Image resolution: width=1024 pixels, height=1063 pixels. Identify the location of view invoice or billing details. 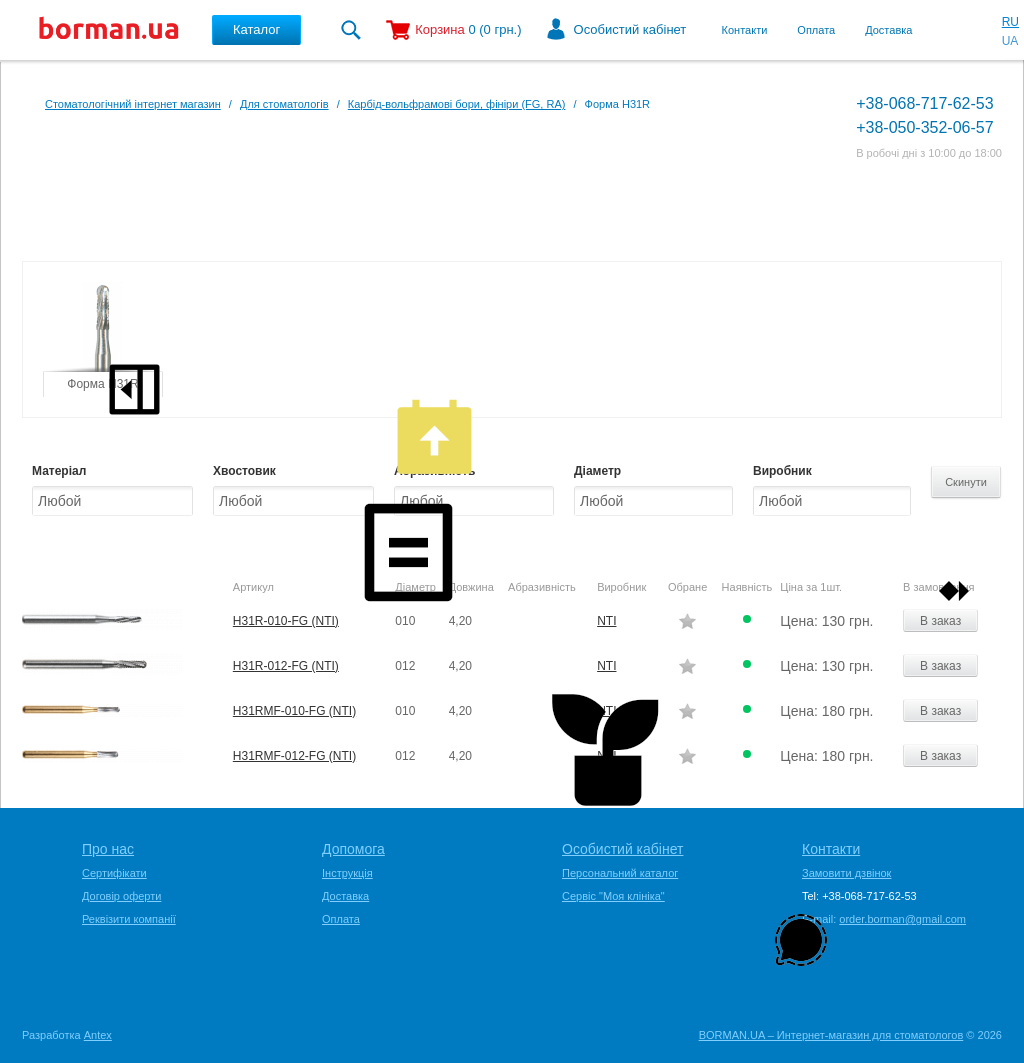
(408, 552).